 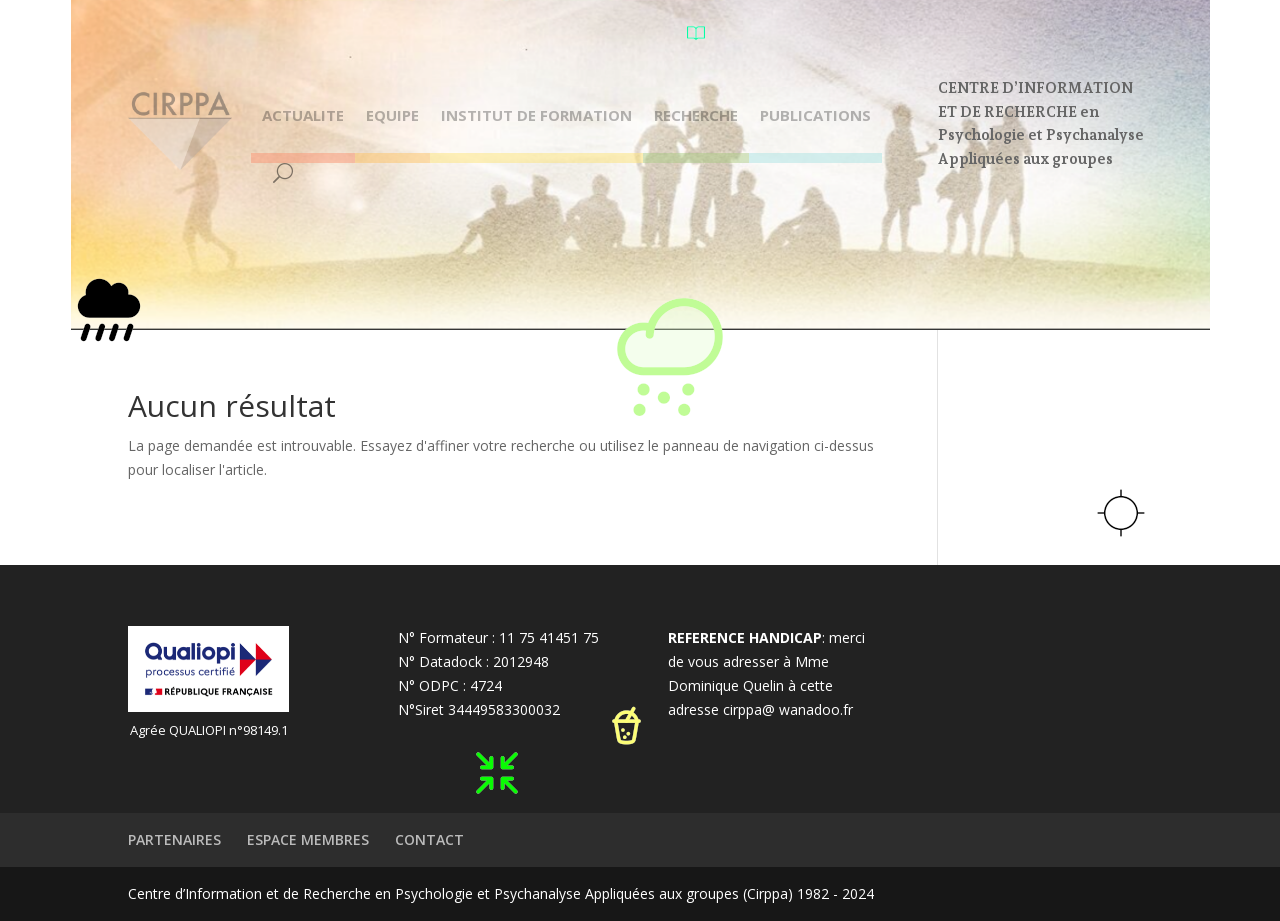 What do you see at coordinates (670, 355) in the screenshot?
I see `indicates snowy weather conditions` at bounding box center [670, 355].